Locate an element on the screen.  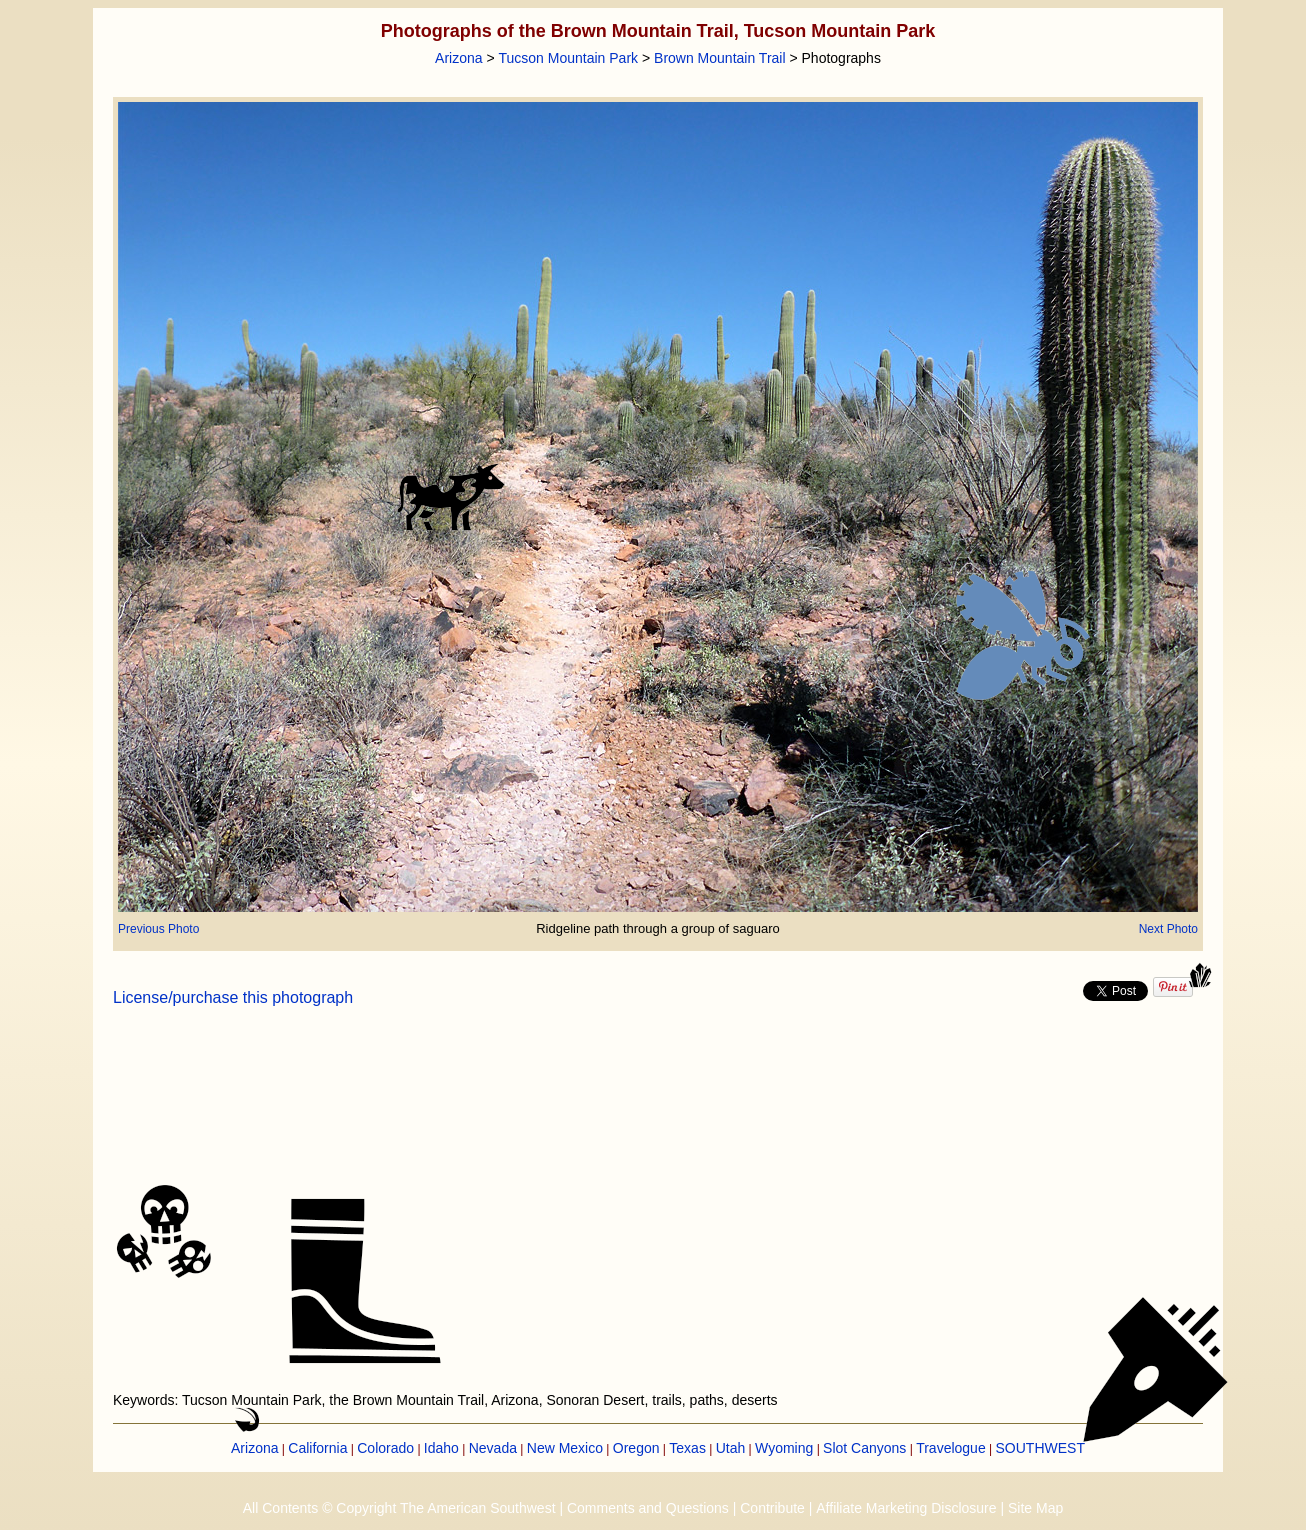
indicates extreme danger or deadly hazard is located at coordinates (163, 1231).